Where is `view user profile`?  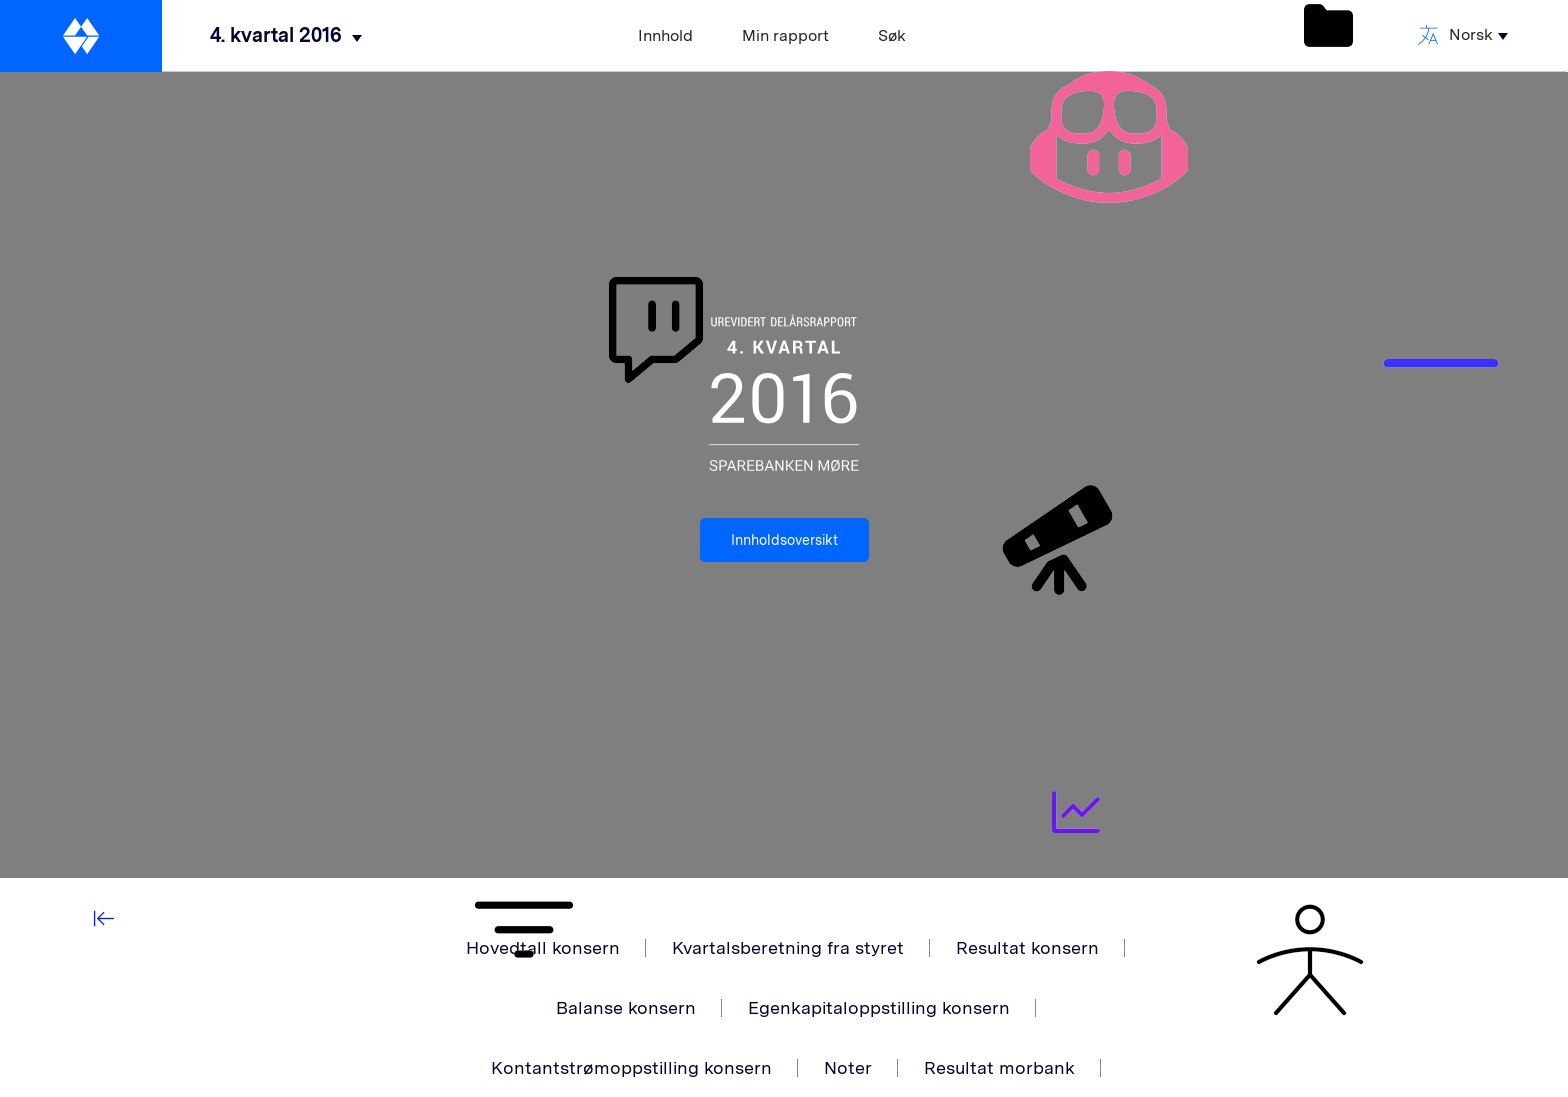
view user profile is located at coordinates (1310, 962).